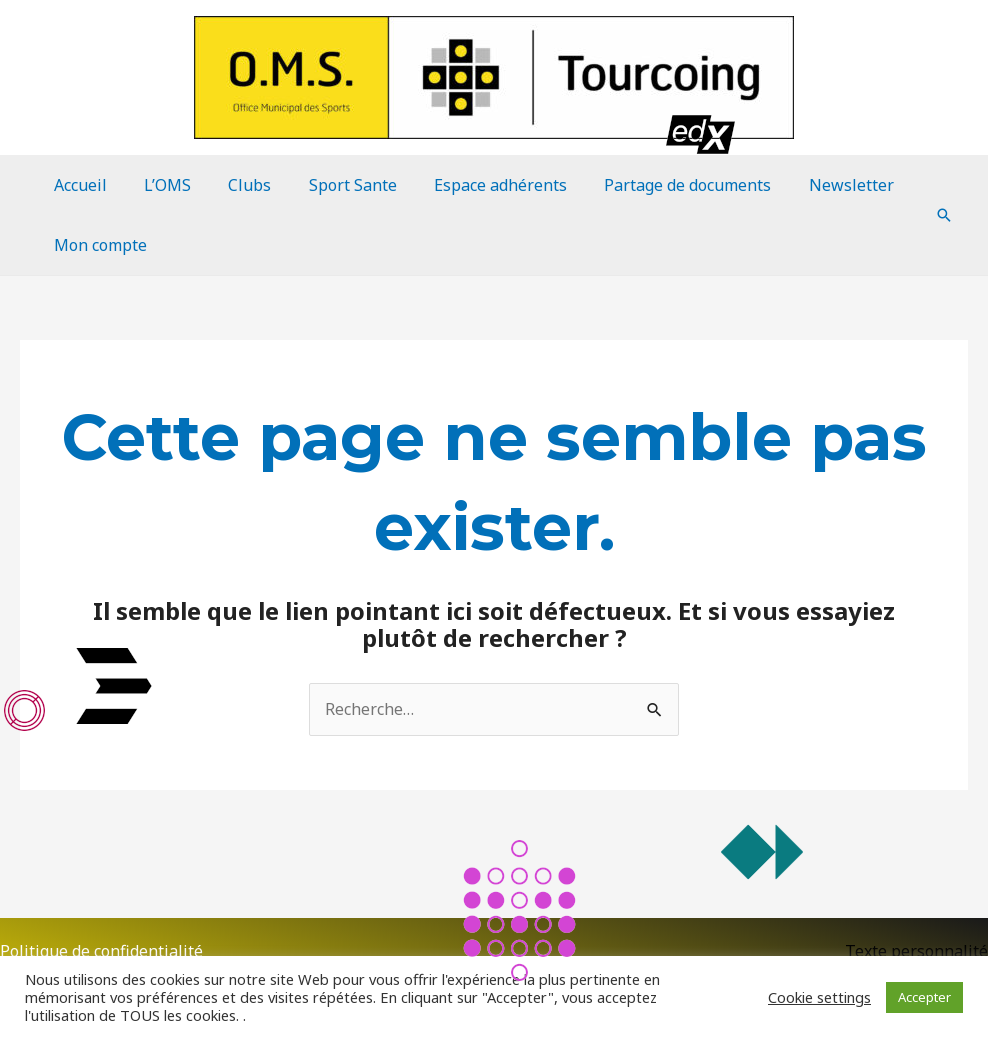 The width and height of the screenshot is (988, 1038). Describe the element at coordinates (24, 710) in the screenshot. I see `circle company logo` at that location.